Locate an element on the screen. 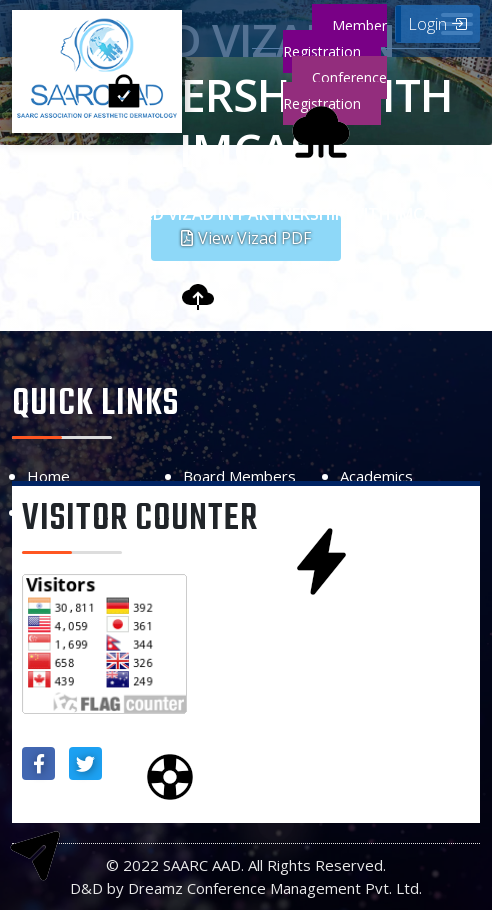 The image size is (492, 910). access help or support center is located at coordinates (170, 777).